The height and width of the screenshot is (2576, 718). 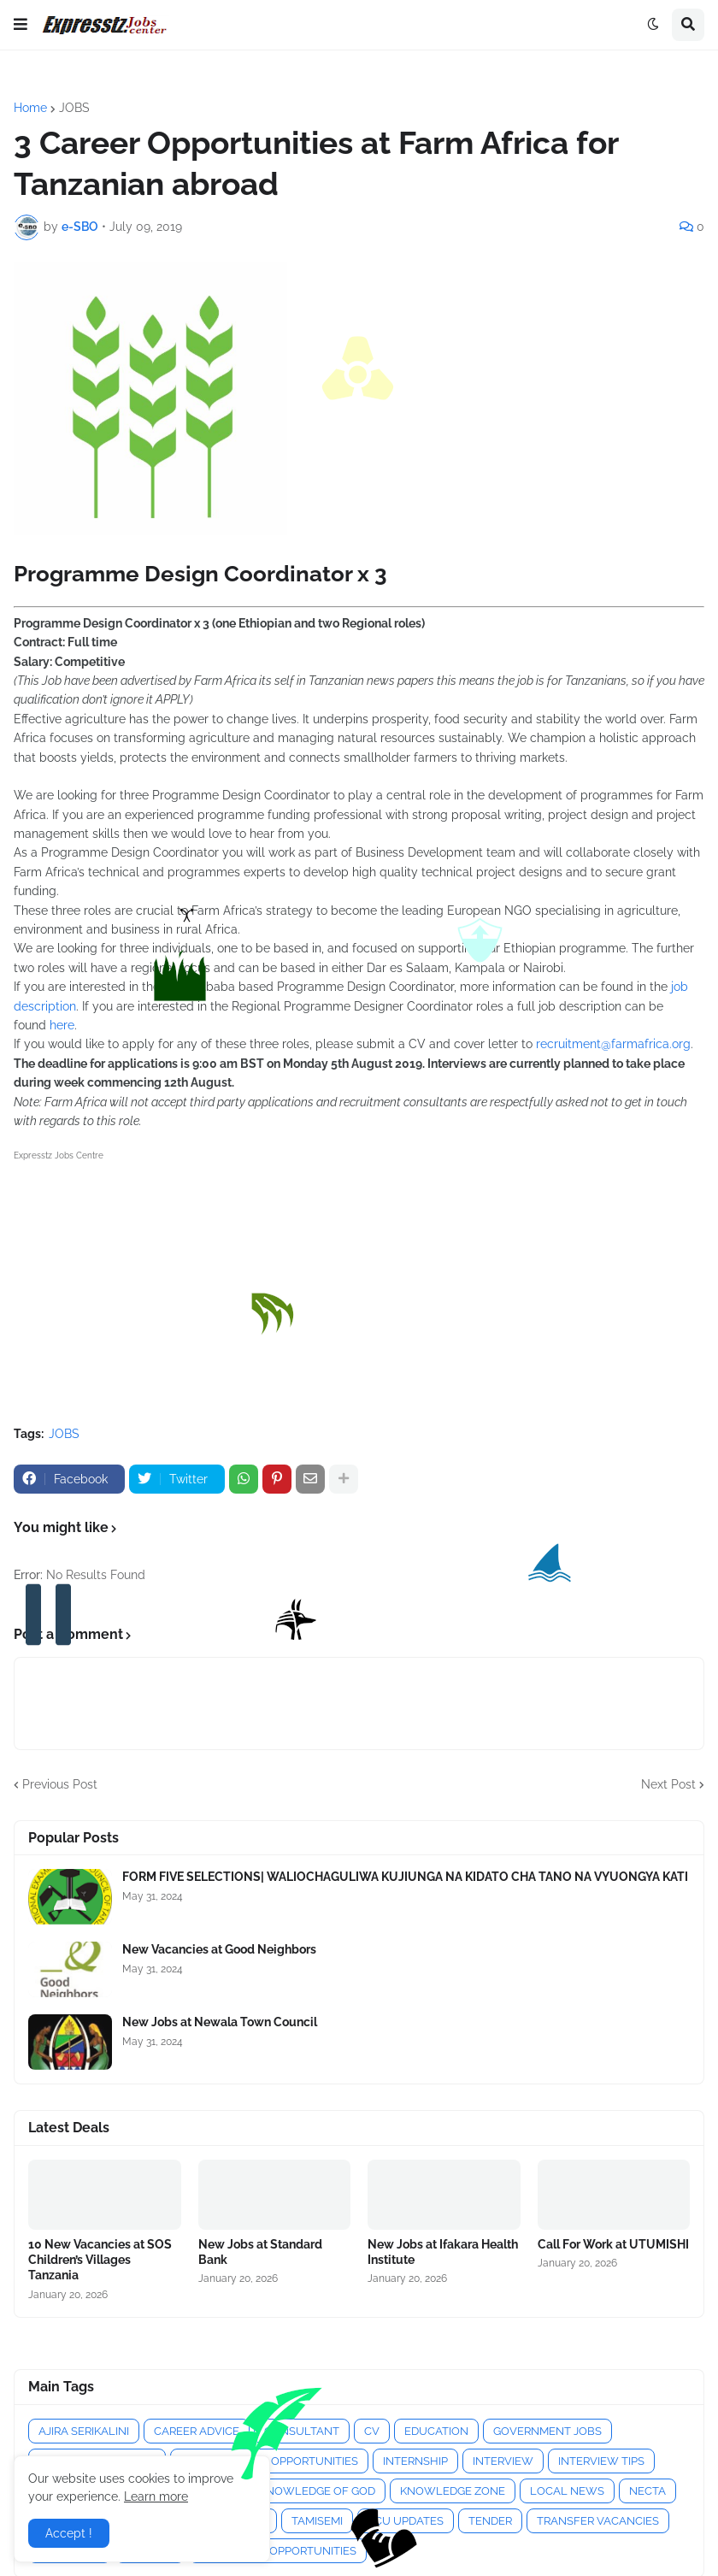 I want to click on select anubis character or deity, so click(x=296, y=1619).